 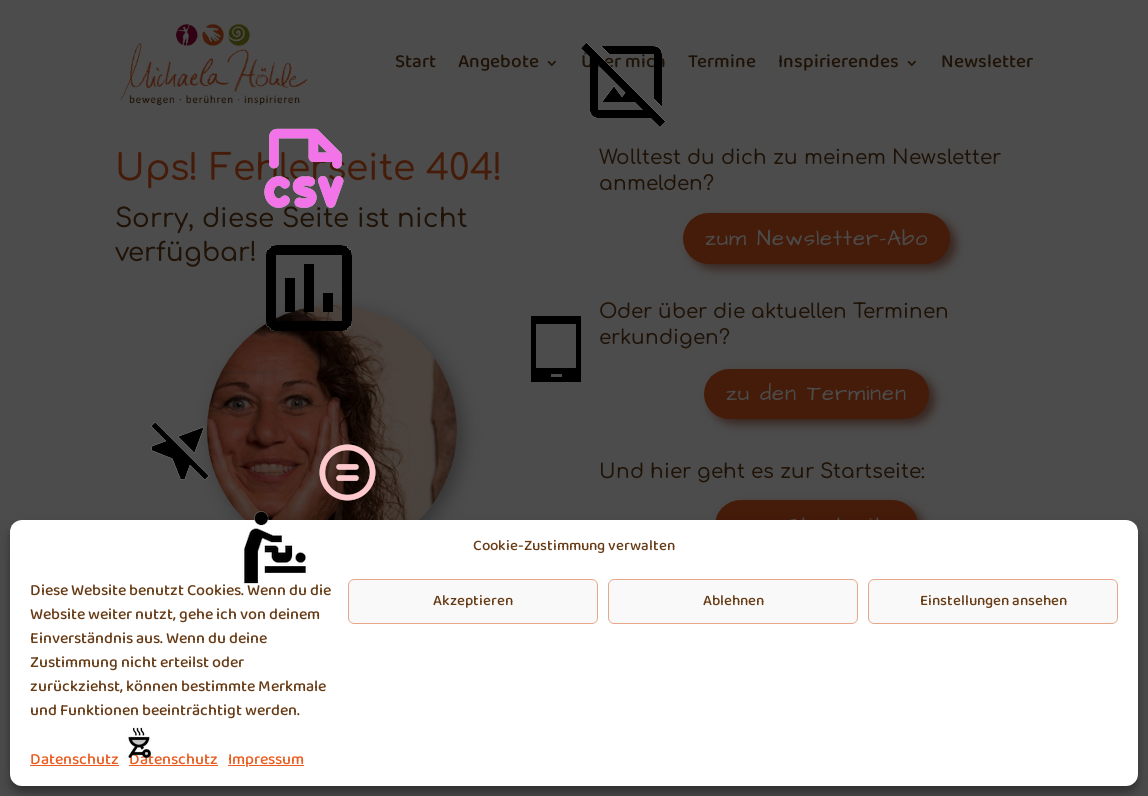 What do you see at coordinates (347, 472) in the screenshot?
I see `indicates no derivatives license restriction` at bounding box center [347, 472].